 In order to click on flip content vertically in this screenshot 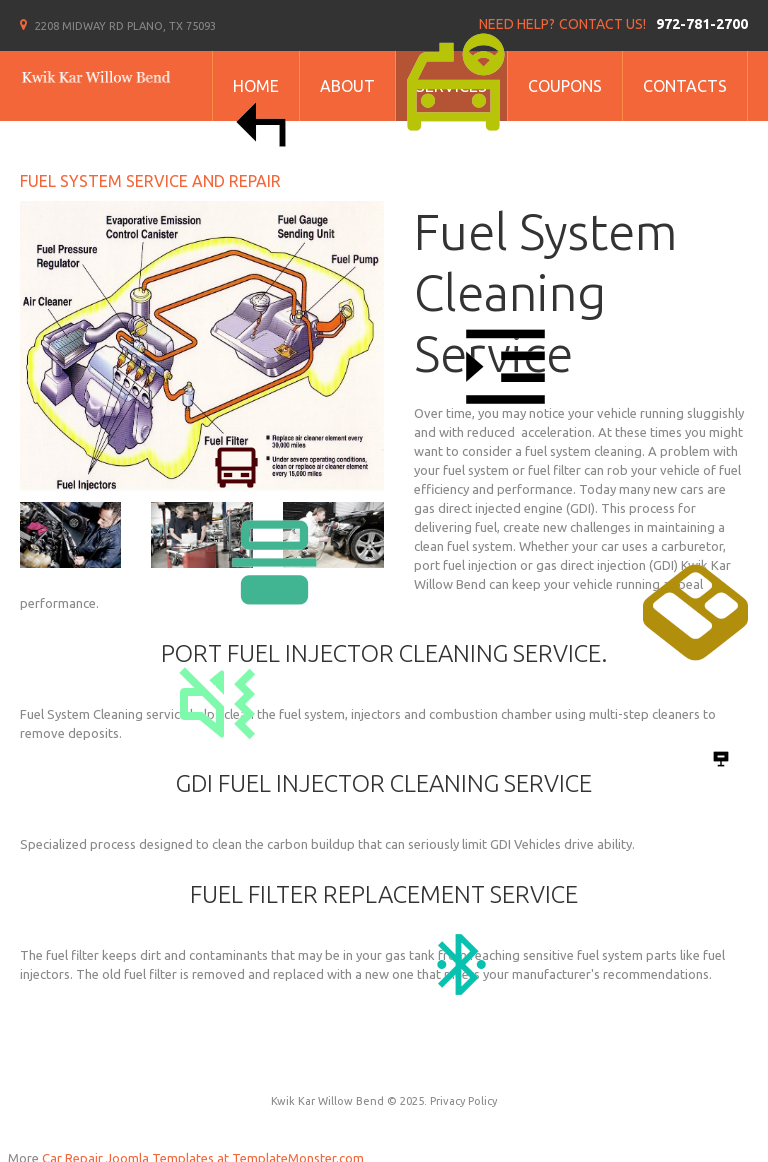, I will do `click(274, 562)`.